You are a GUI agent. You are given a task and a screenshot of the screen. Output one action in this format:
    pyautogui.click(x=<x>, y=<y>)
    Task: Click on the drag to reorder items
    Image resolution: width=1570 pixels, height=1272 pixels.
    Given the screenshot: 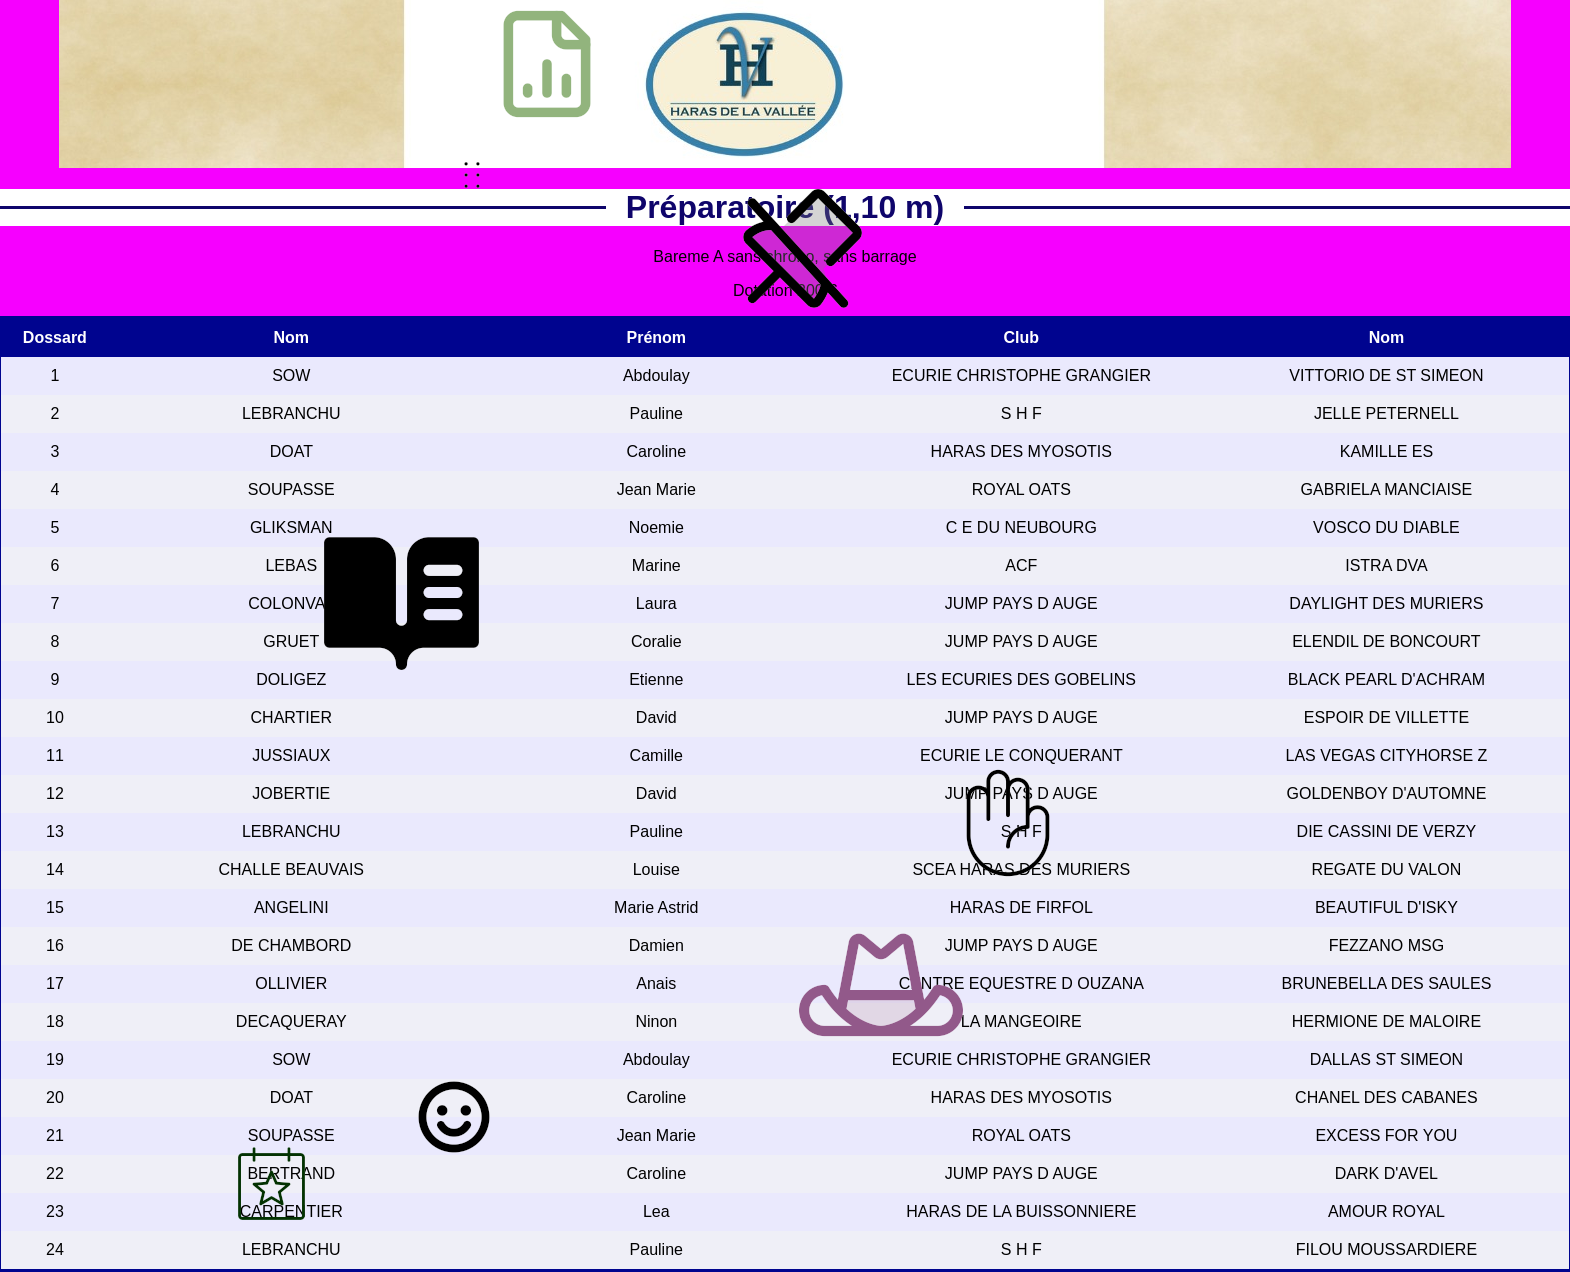 What is the action you would take?
    pyautogui.click(x=472, y=175)
    